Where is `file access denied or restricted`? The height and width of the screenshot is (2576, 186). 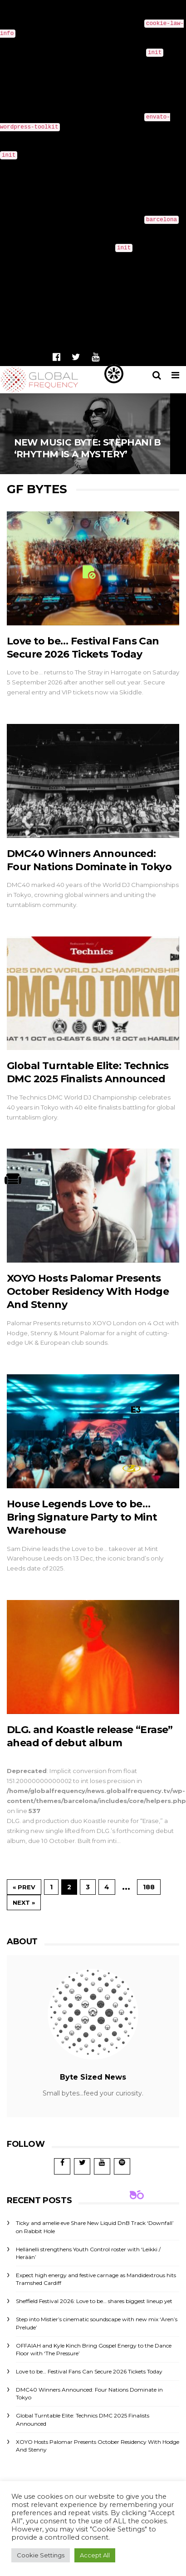
file access denied or restricted is located at coordinates (88, 572).